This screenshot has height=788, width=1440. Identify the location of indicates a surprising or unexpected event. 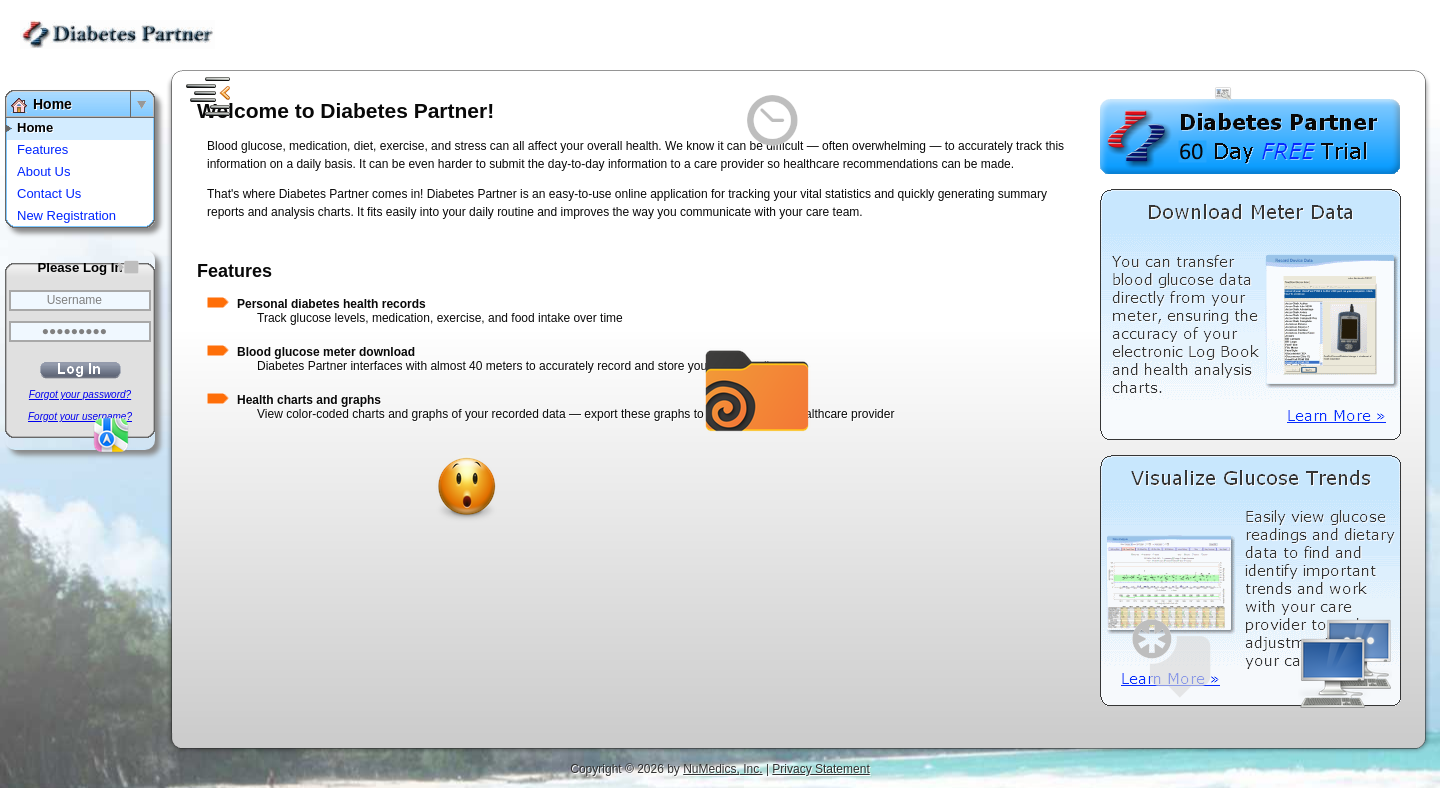
(467, 489).